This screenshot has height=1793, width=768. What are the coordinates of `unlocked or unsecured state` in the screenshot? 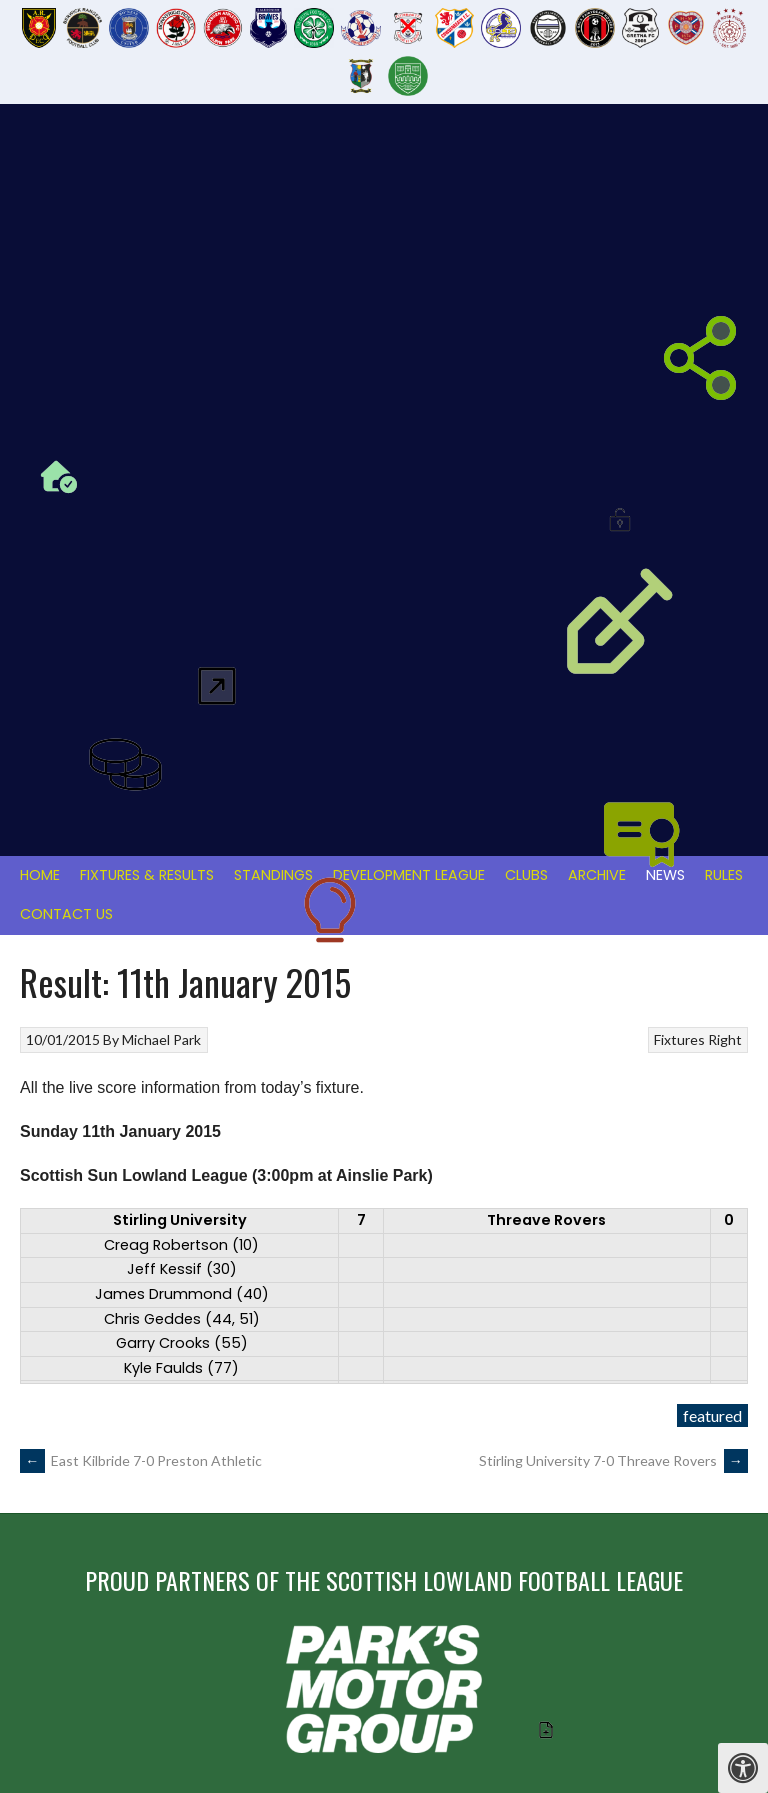 It's located at (620, 521).